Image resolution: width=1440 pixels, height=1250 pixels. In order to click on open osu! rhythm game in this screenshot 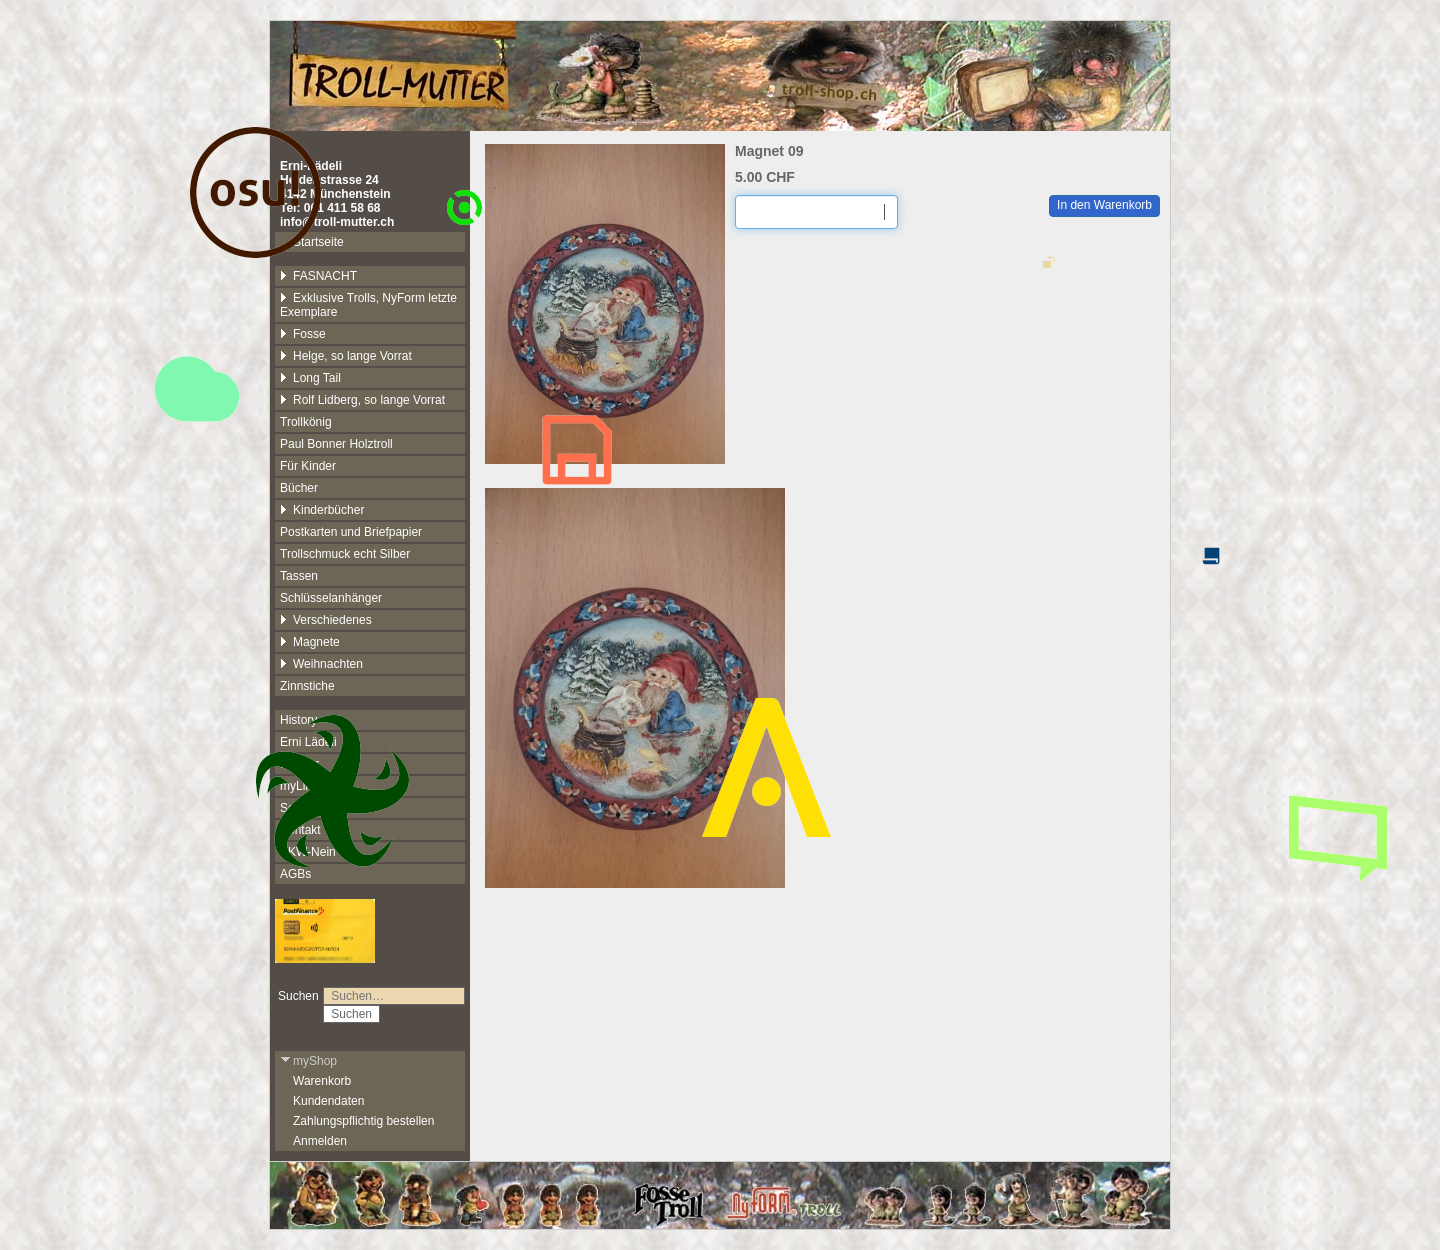, I will do `click(255, 192)`.